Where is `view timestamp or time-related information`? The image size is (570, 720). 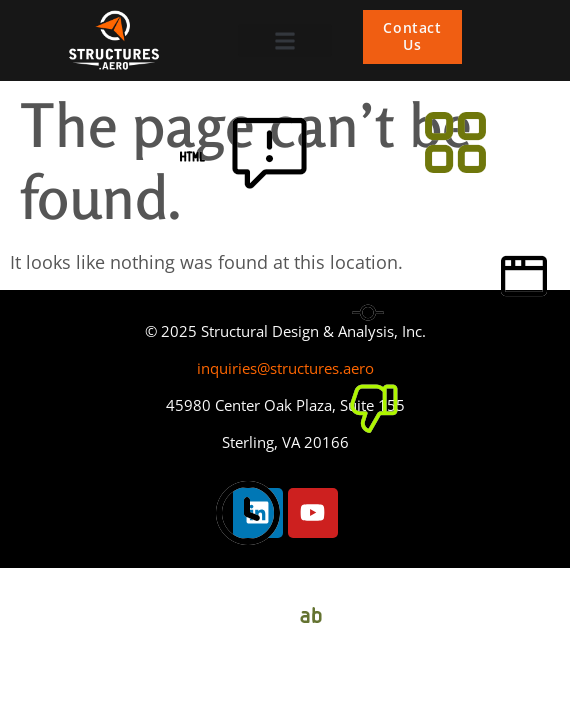 view timestamp or time-related information is located at coordinates (248, 513).